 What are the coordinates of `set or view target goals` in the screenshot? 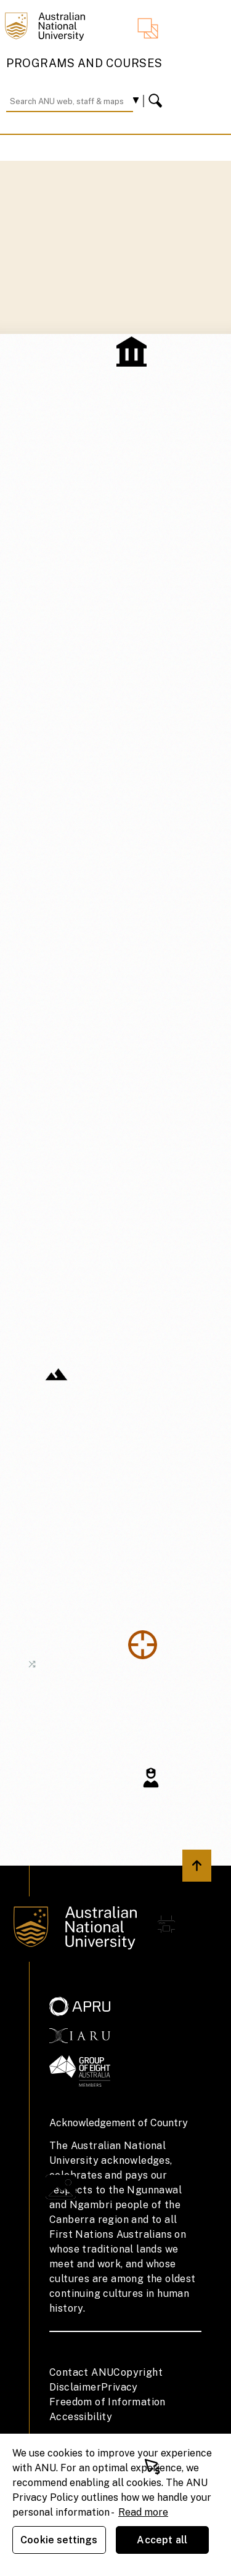 It's located at (142, 1644).